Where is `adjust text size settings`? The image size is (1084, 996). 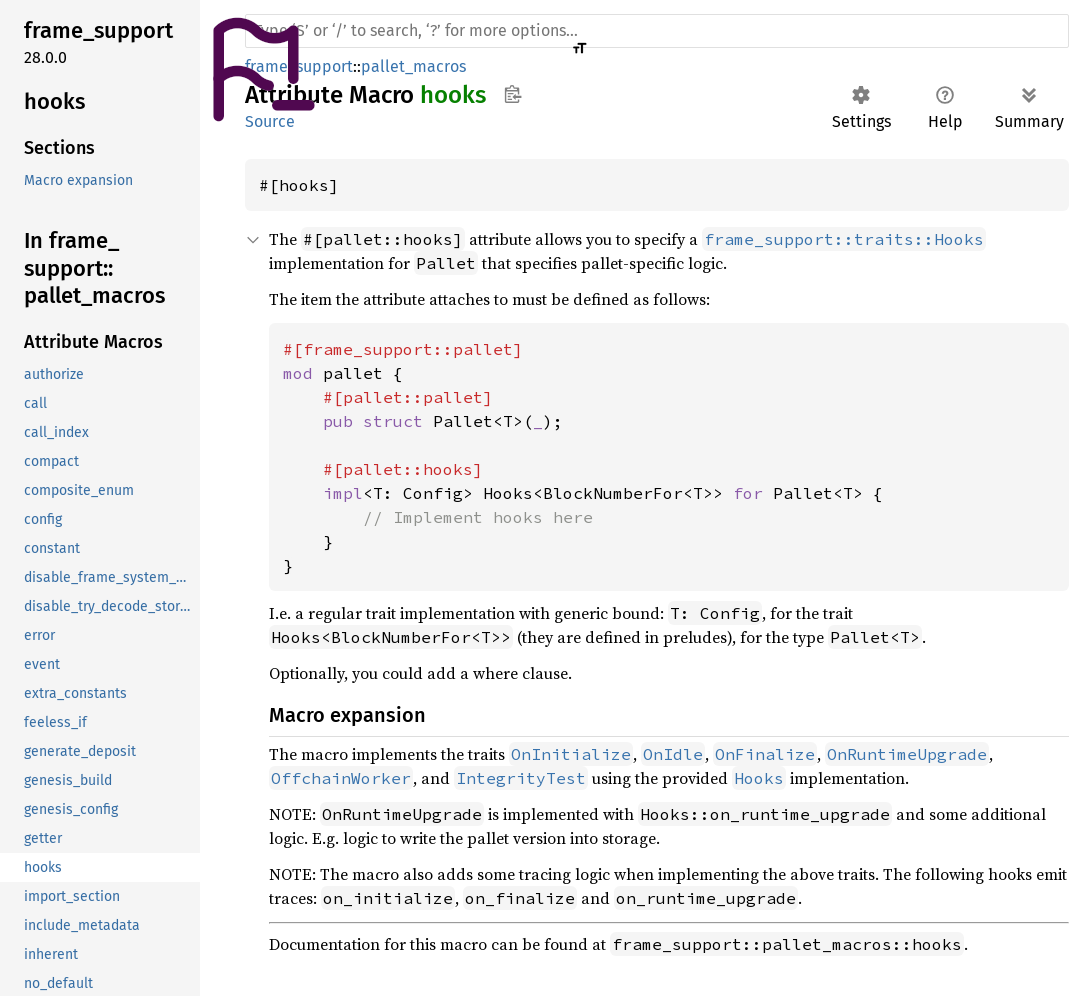 adjust text size settings is located at coordinates (579, 48).